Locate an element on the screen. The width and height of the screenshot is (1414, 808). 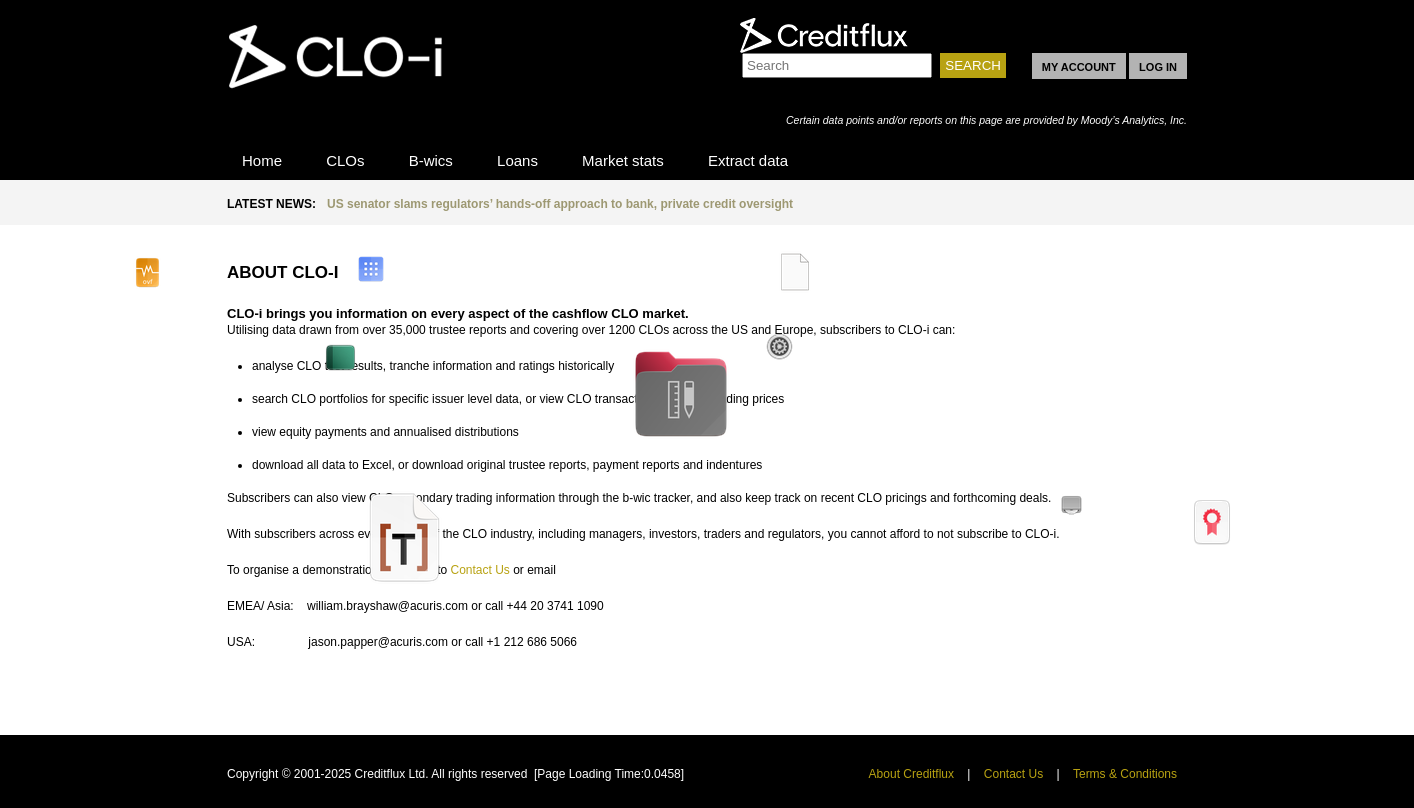
a toml configuration file is located at coordinates (404, 537).